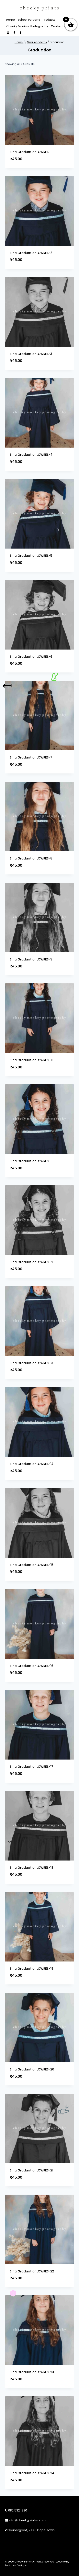  What do you see at coordinates (58, 530) in the screenshot?
I see `indicates set intersection in data operations` at bounding box center [58, 530].